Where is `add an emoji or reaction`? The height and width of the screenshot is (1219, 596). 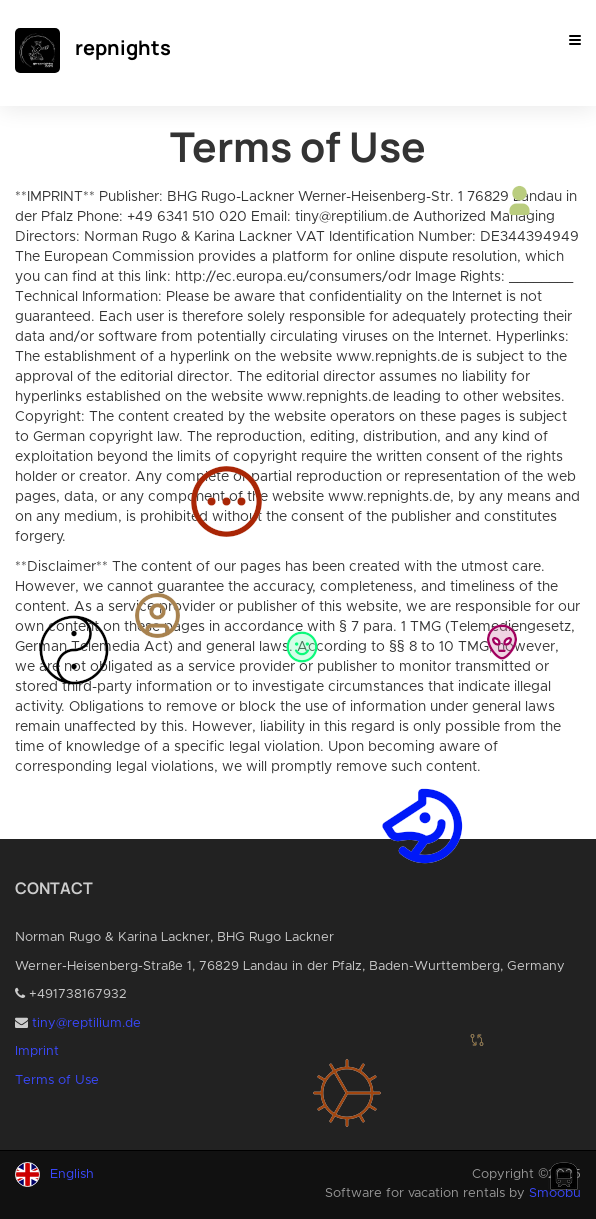 add an emoji or reaction is located at coordinates (302, 647).